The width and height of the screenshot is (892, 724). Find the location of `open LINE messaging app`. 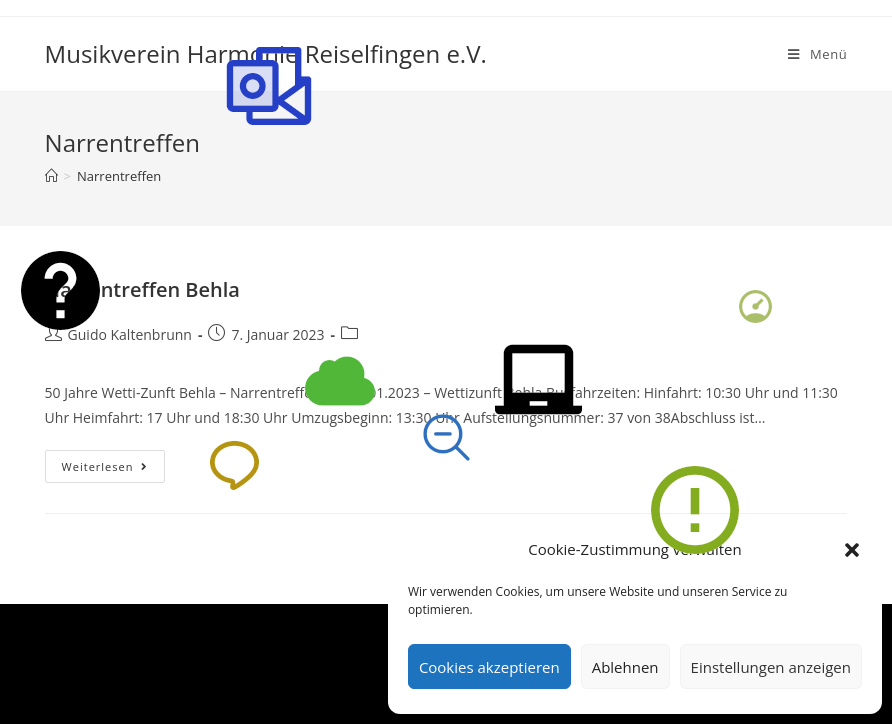

open LINE messaging app is located at coordinates (234, 465).